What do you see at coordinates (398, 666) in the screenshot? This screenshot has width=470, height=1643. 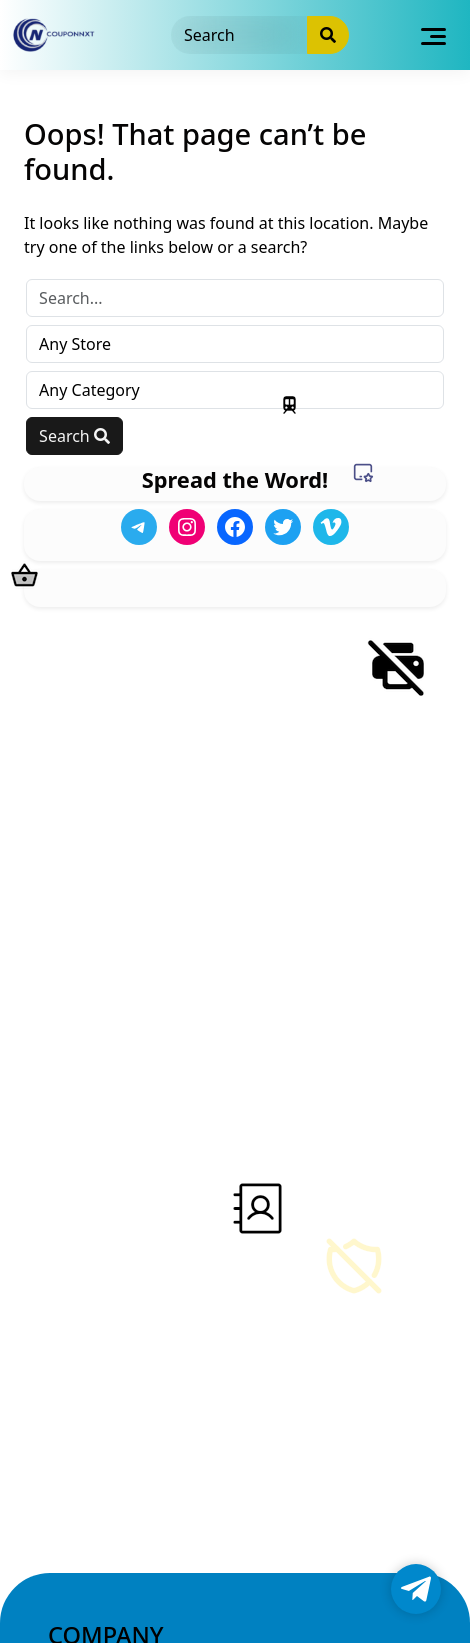 I see `printing is currently unavailable` at bounding box center [398, 666].